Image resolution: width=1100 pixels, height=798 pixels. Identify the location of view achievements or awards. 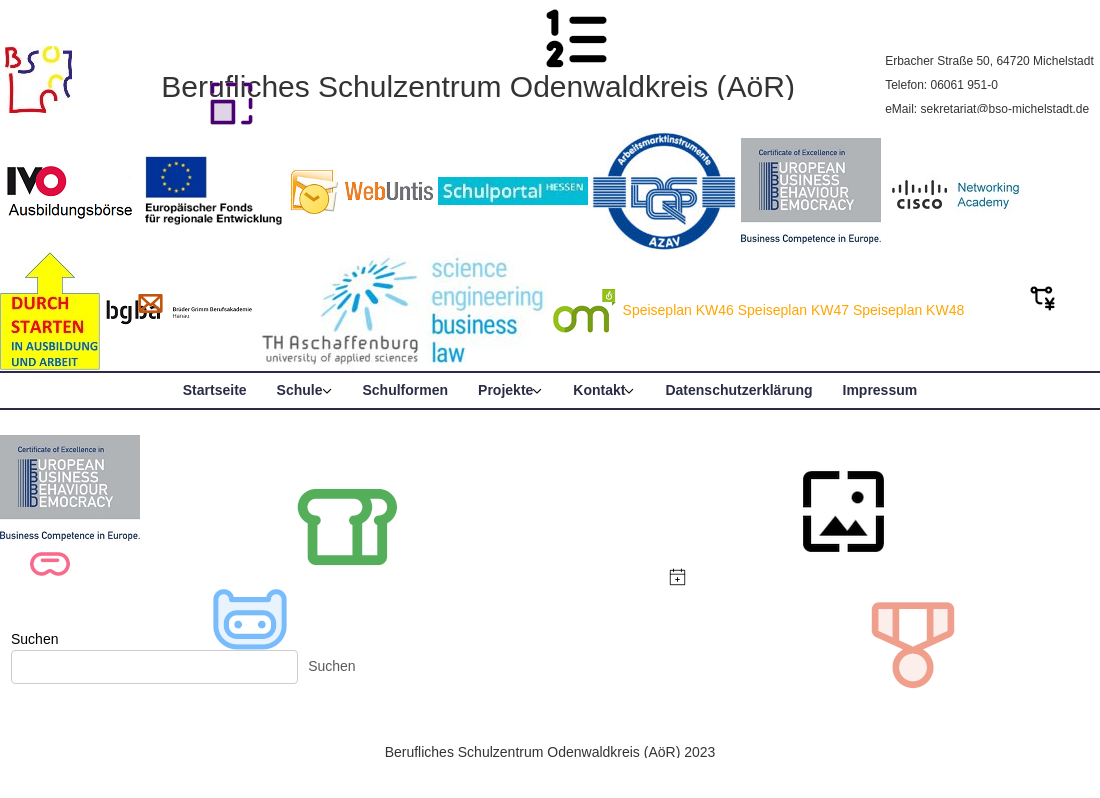
(913, 640).